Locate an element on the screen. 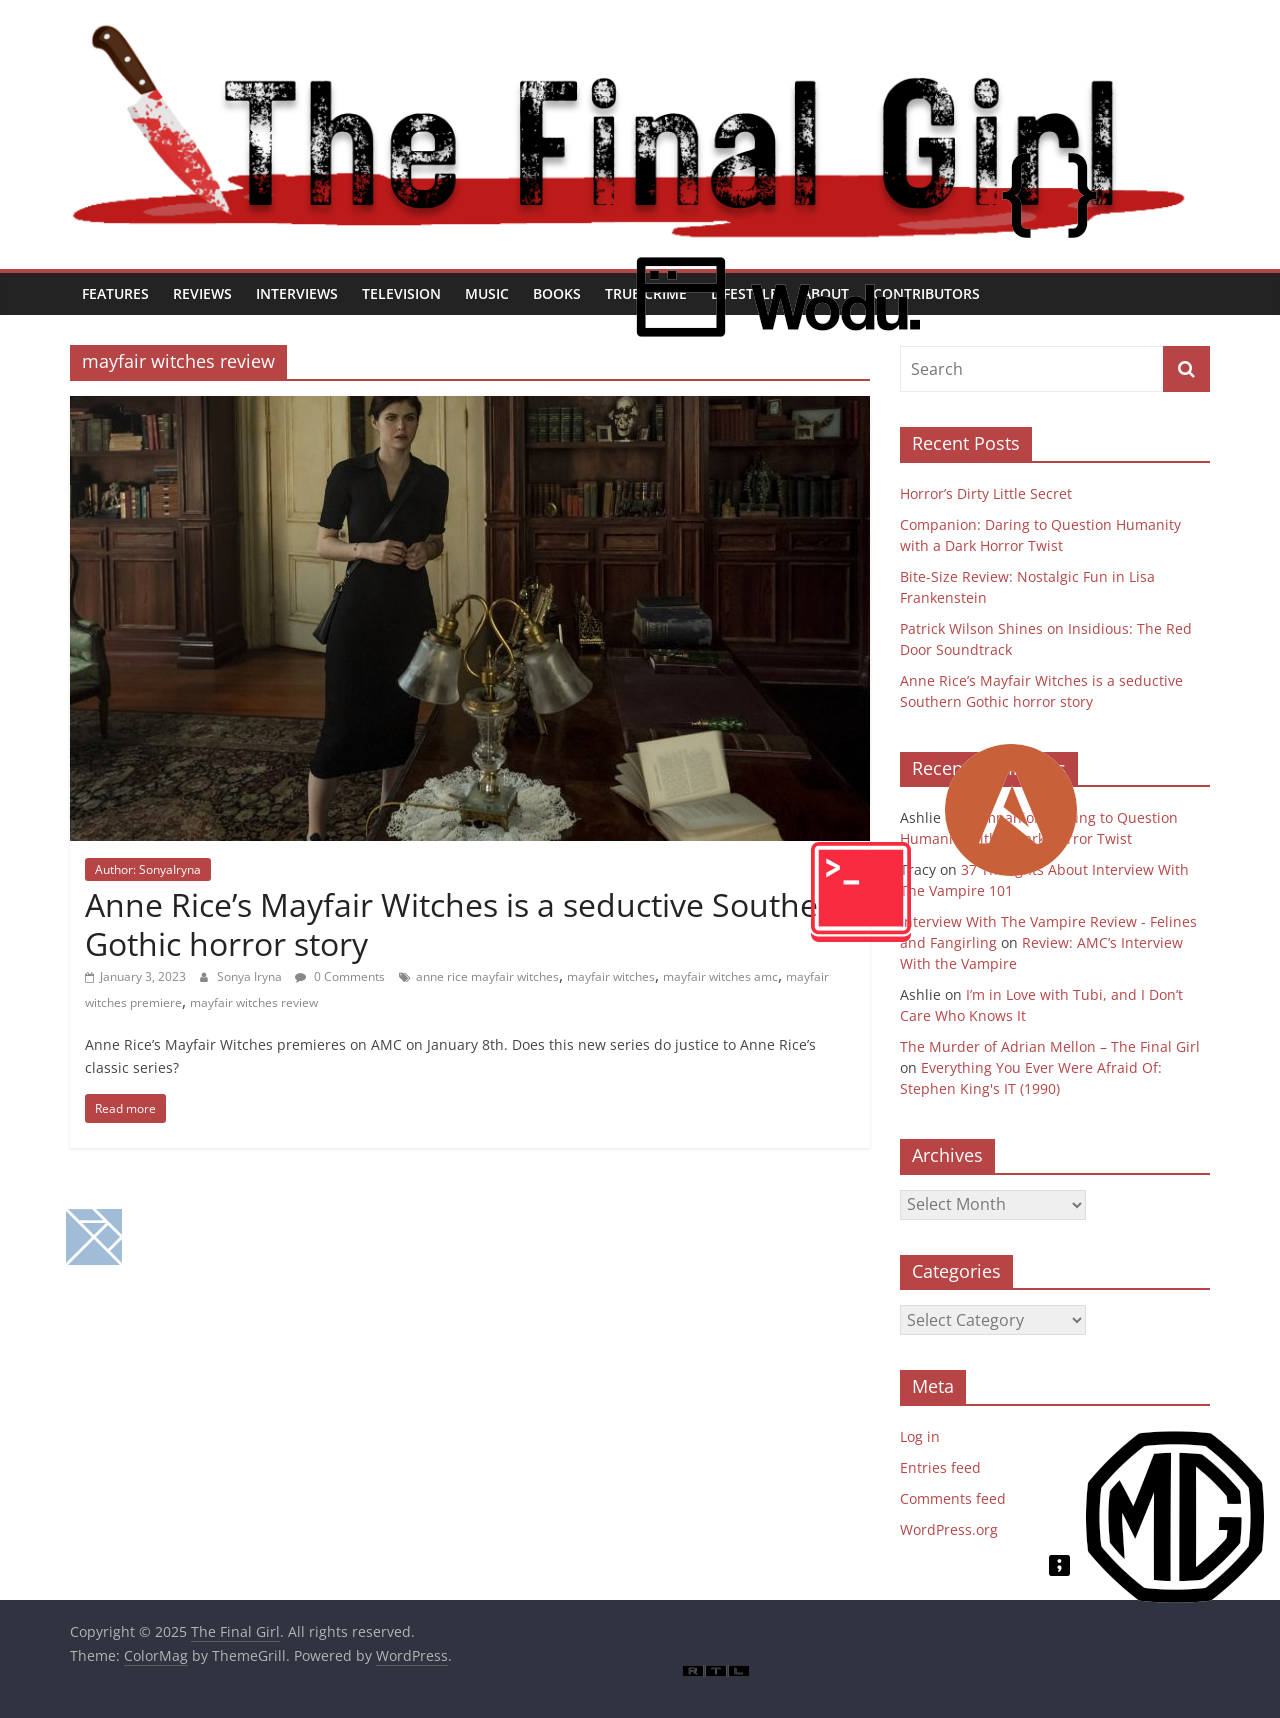 The width and height of the screenshot is (1280, 1718). MG Motors brand logo is located at coordinates (1175, 1517).